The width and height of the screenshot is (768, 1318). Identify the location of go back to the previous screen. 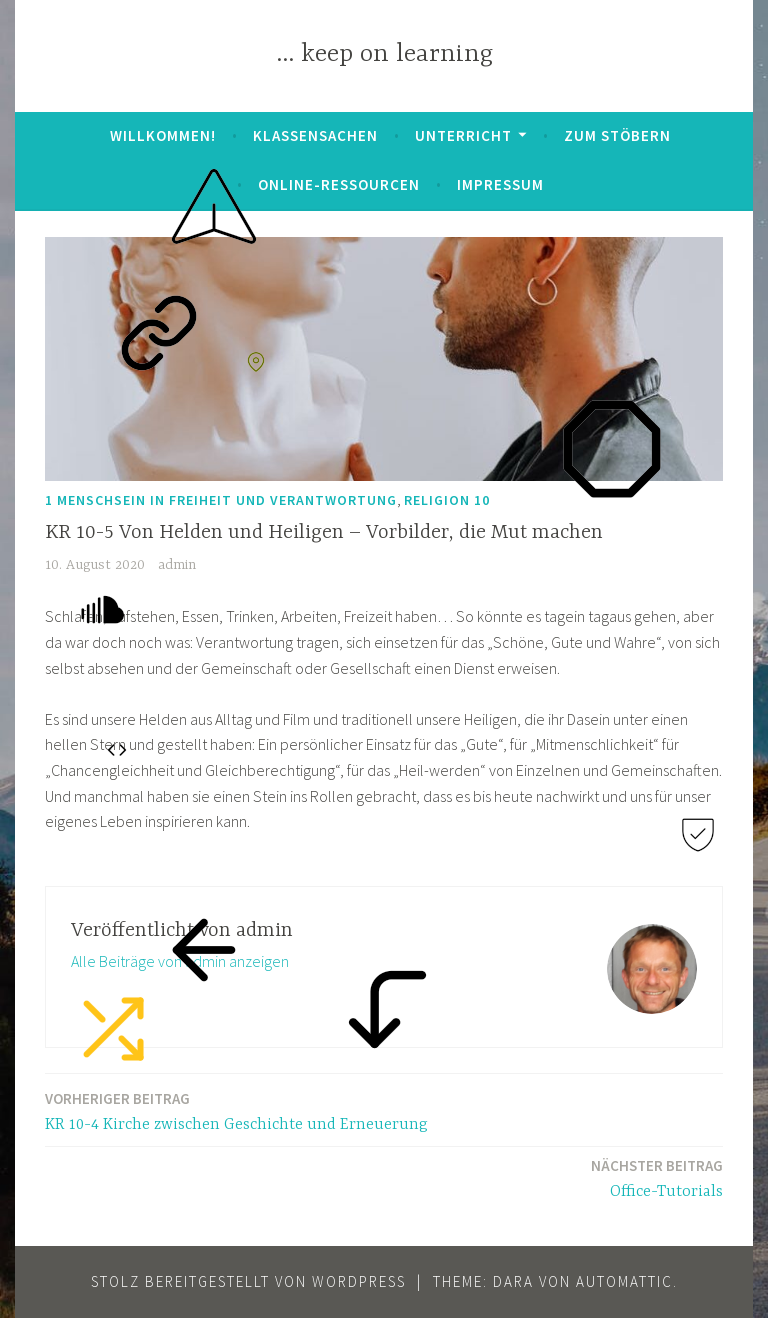
(204, 950).